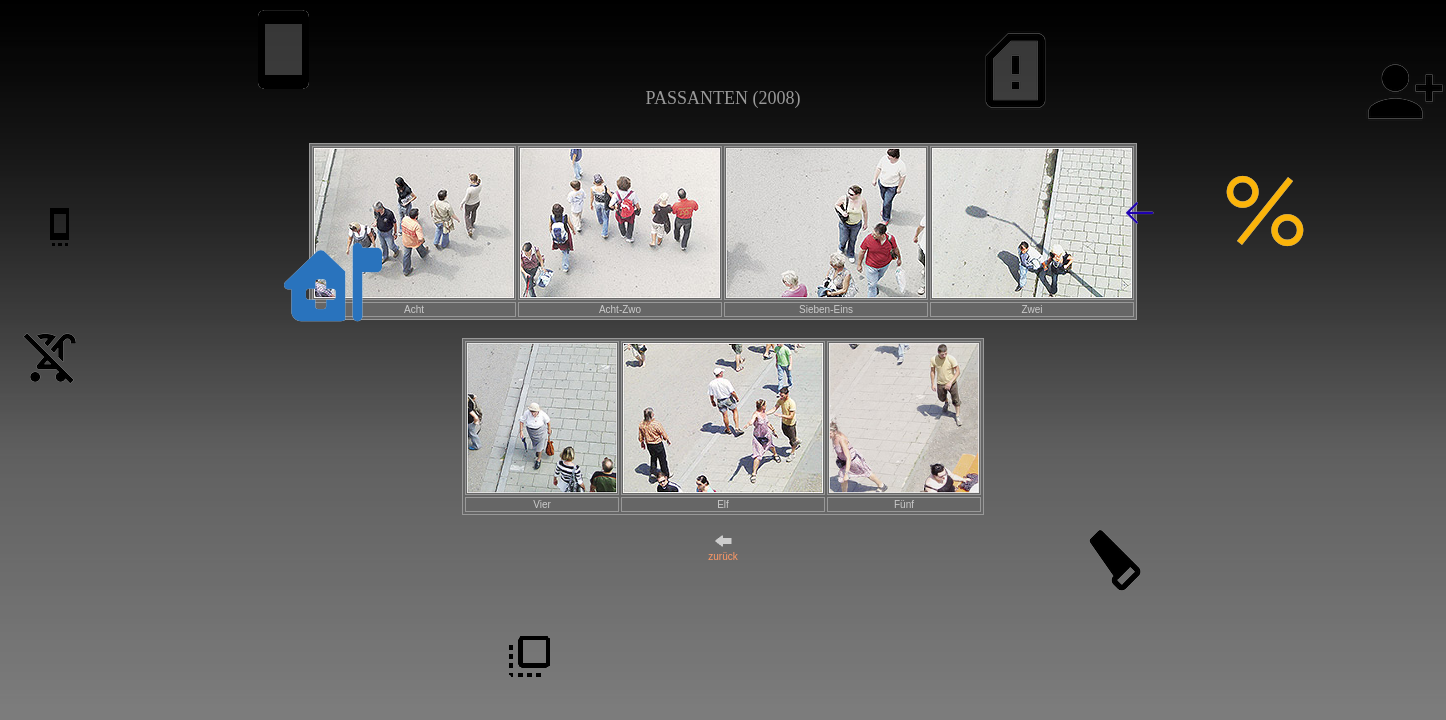 Image resolution: width=1446 pixels, height=720 pixels. What do you see at coordinates (1265, 211) in the screenshot?
I see `view or apply a percentage value` at bounding box center [1265, 211].